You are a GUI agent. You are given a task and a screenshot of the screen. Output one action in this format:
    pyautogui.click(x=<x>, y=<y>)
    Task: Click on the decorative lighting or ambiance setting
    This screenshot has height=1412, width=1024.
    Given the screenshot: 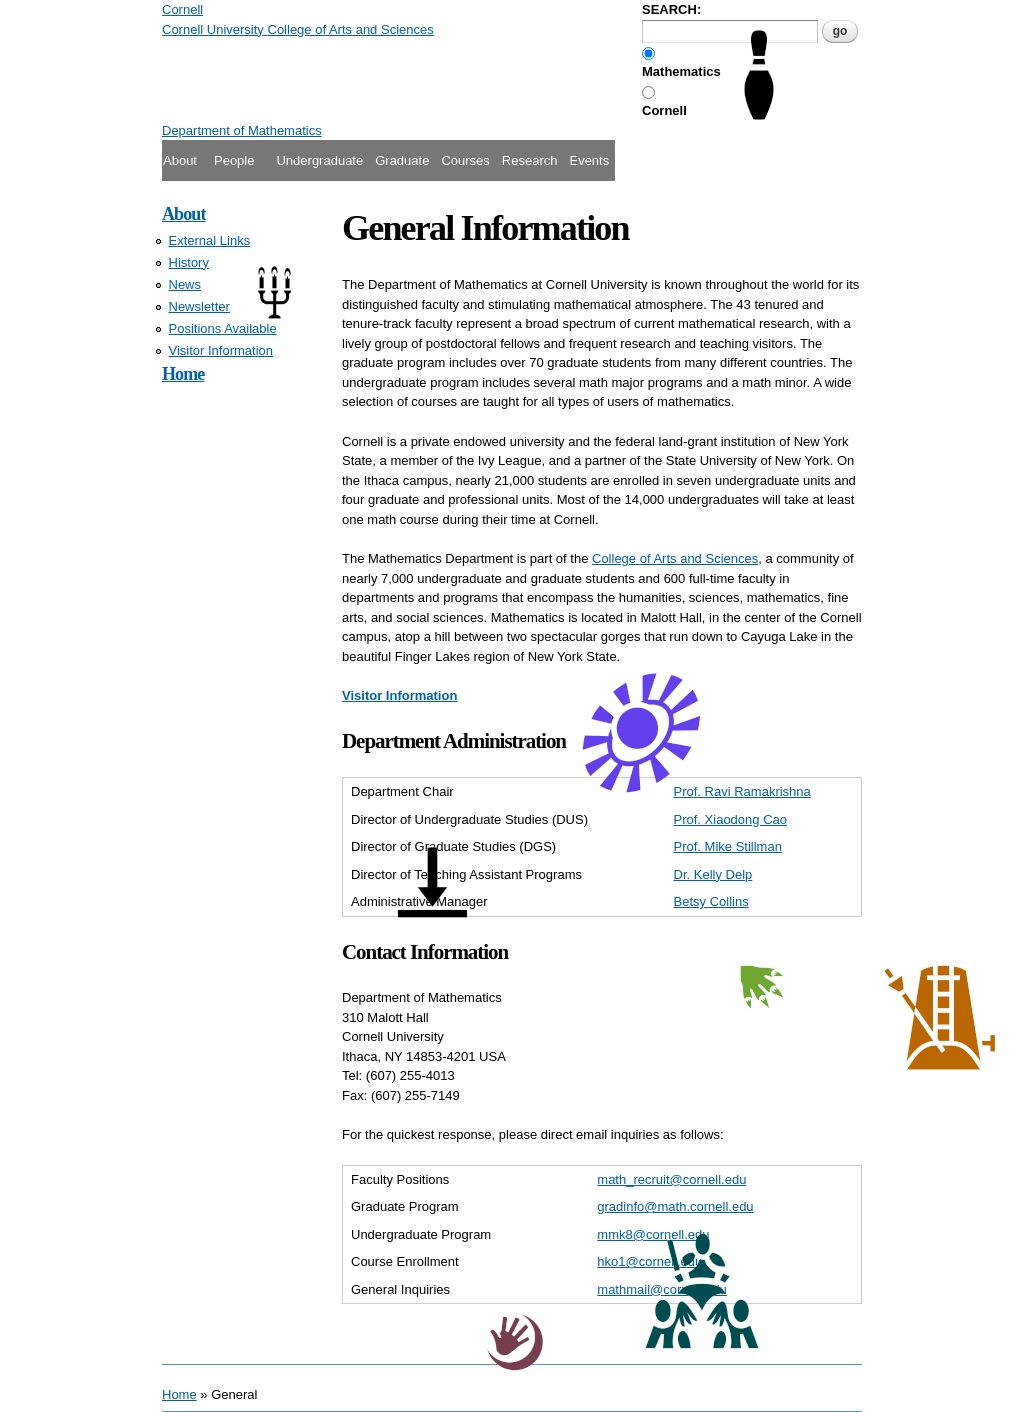 What is the action you would take?
    pyautogui.click(x=274, y=292)
    